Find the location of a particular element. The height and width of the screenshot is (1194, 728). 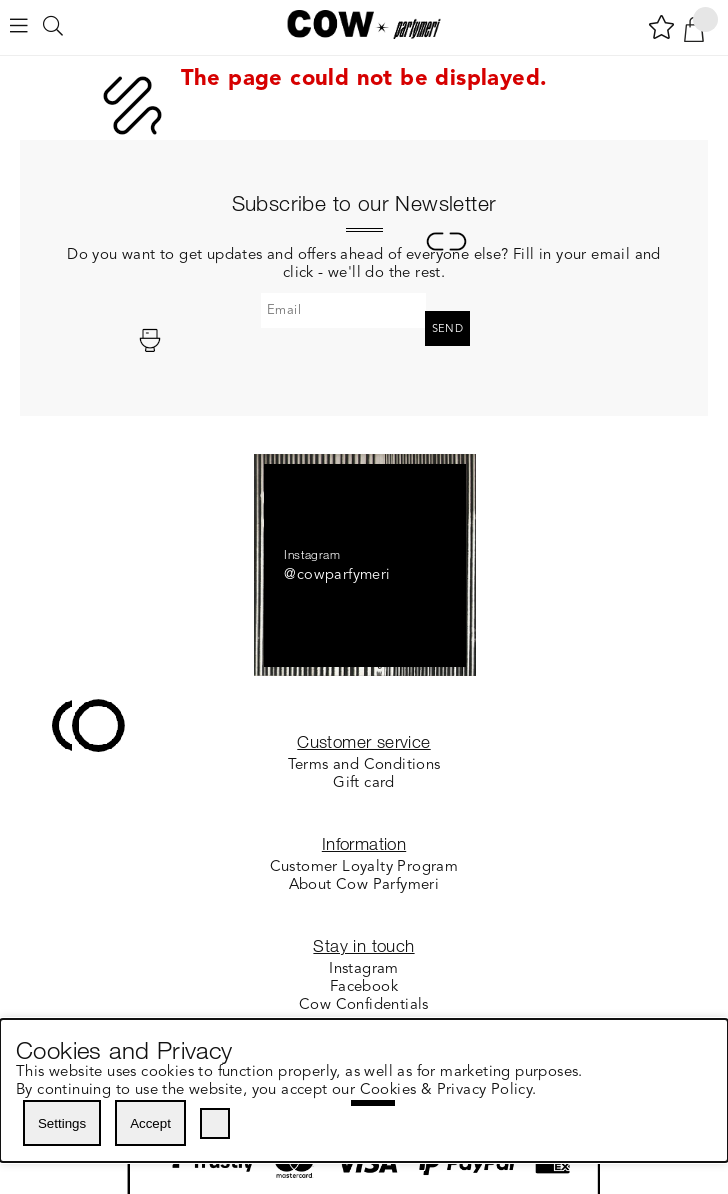

unlink or break a connected item is located at coordinates (446, 241).